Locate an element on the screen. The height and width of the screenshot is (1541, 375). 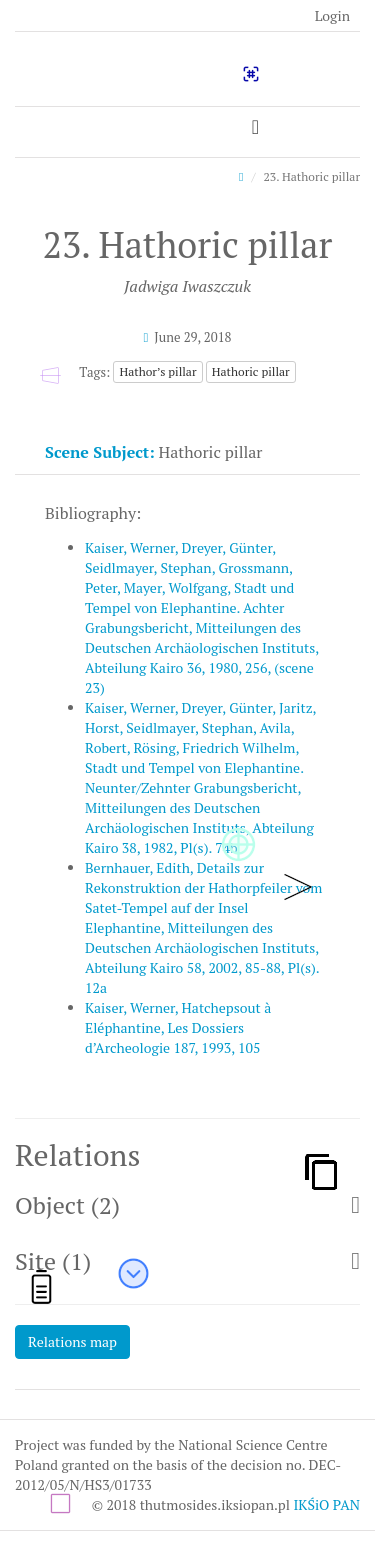
view polar chart or radar graph data is located at coordinates (238, 844).